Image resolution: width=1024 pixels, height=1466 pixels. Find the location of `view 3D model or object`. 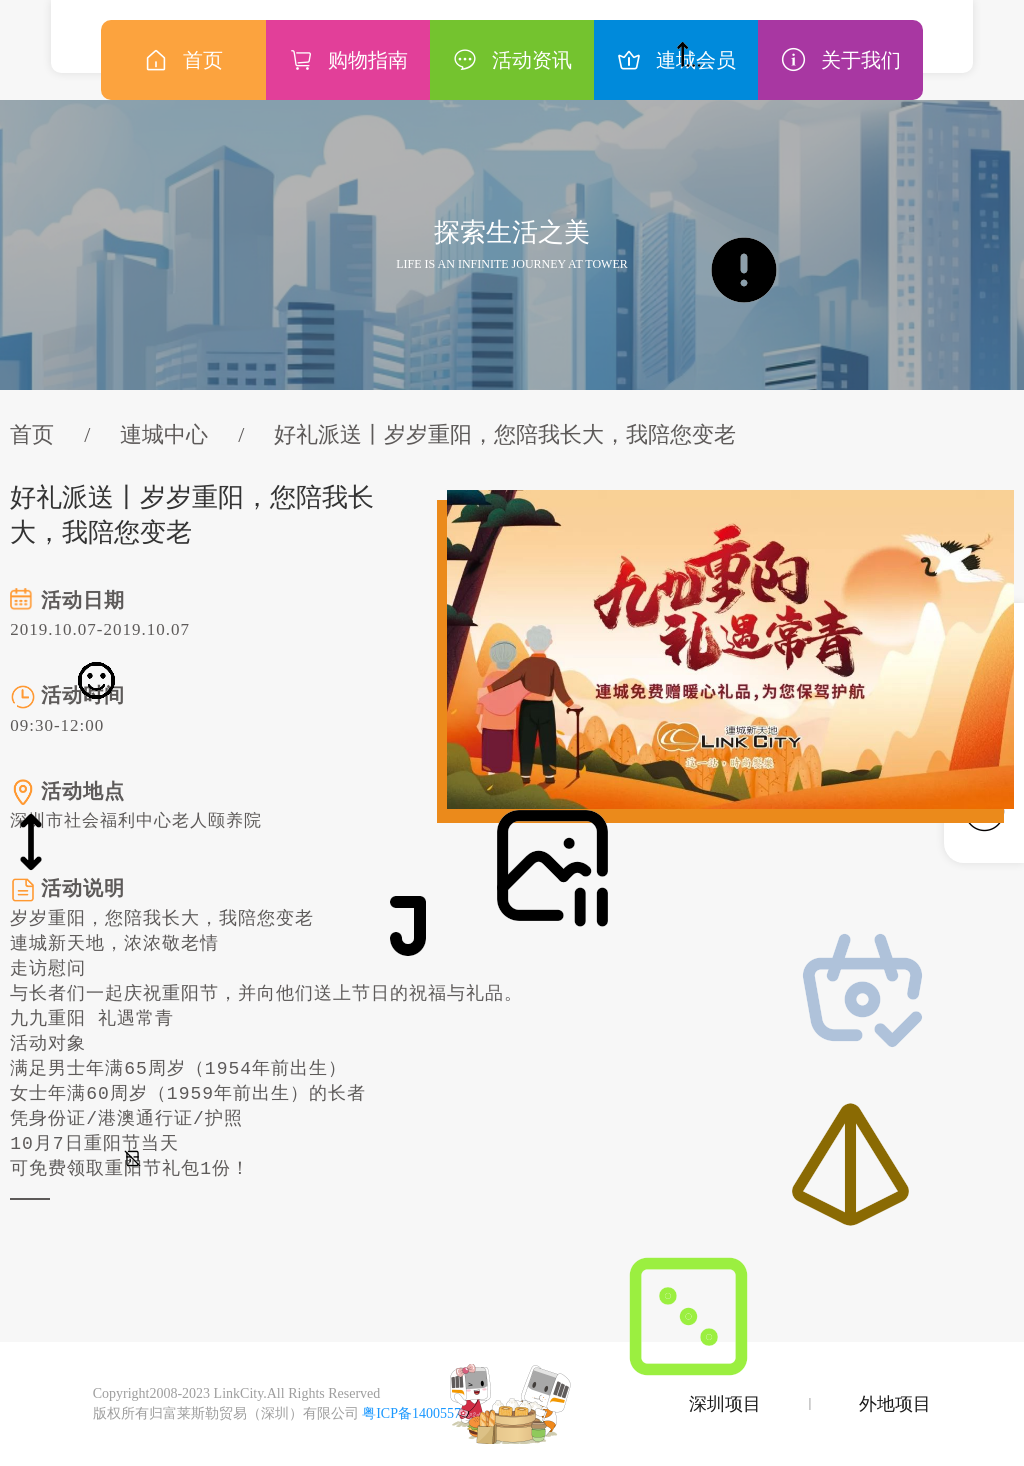

view 3D model or object is located at coordinates (850, 1164).